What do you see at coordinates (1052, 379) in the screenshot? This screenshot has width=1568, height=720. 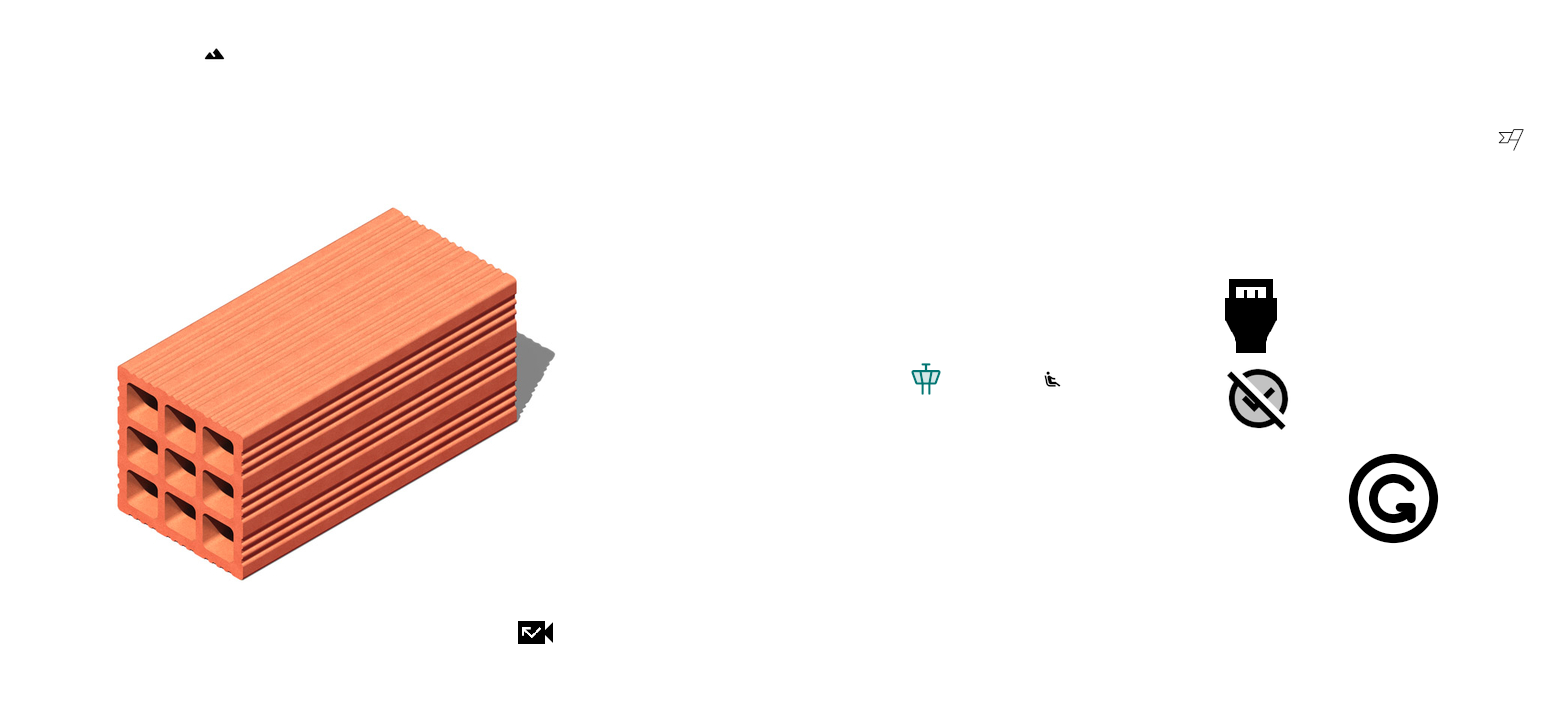 I see `select extra legroom seating option` at bounding box center [1052, 379].